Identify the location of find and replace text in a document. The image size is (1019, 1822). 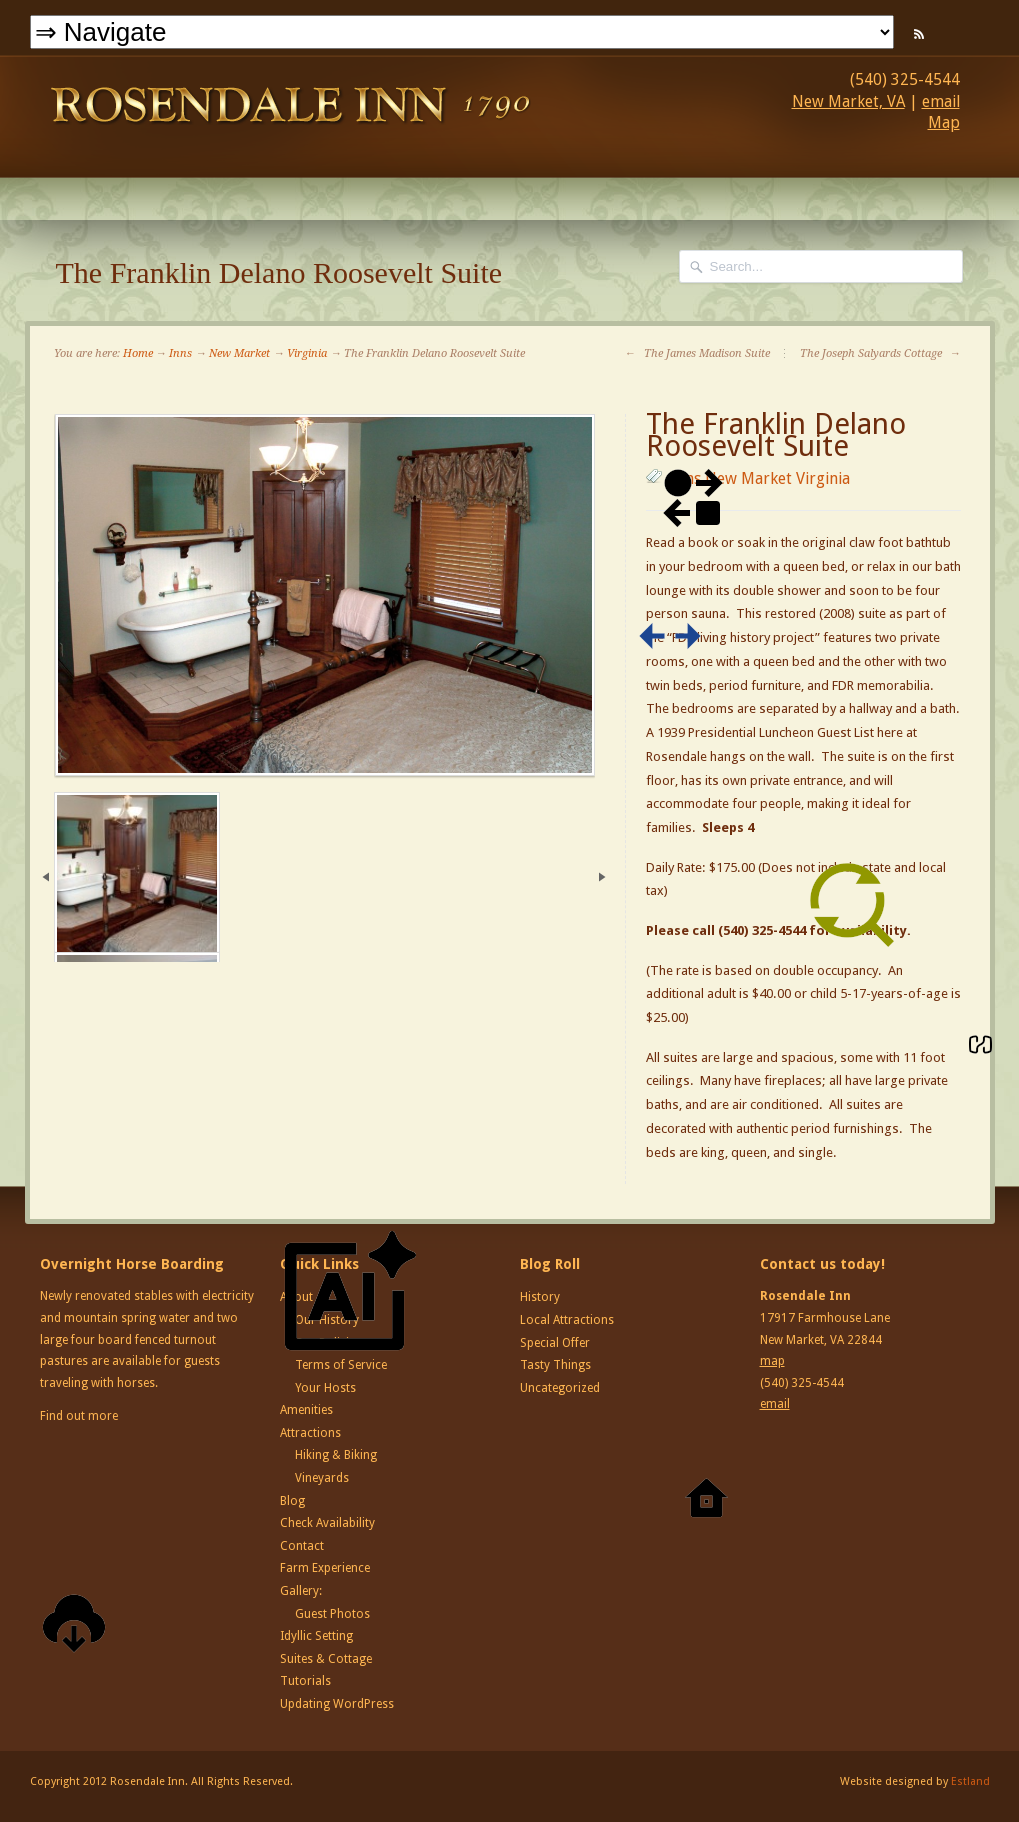
(851, 904).